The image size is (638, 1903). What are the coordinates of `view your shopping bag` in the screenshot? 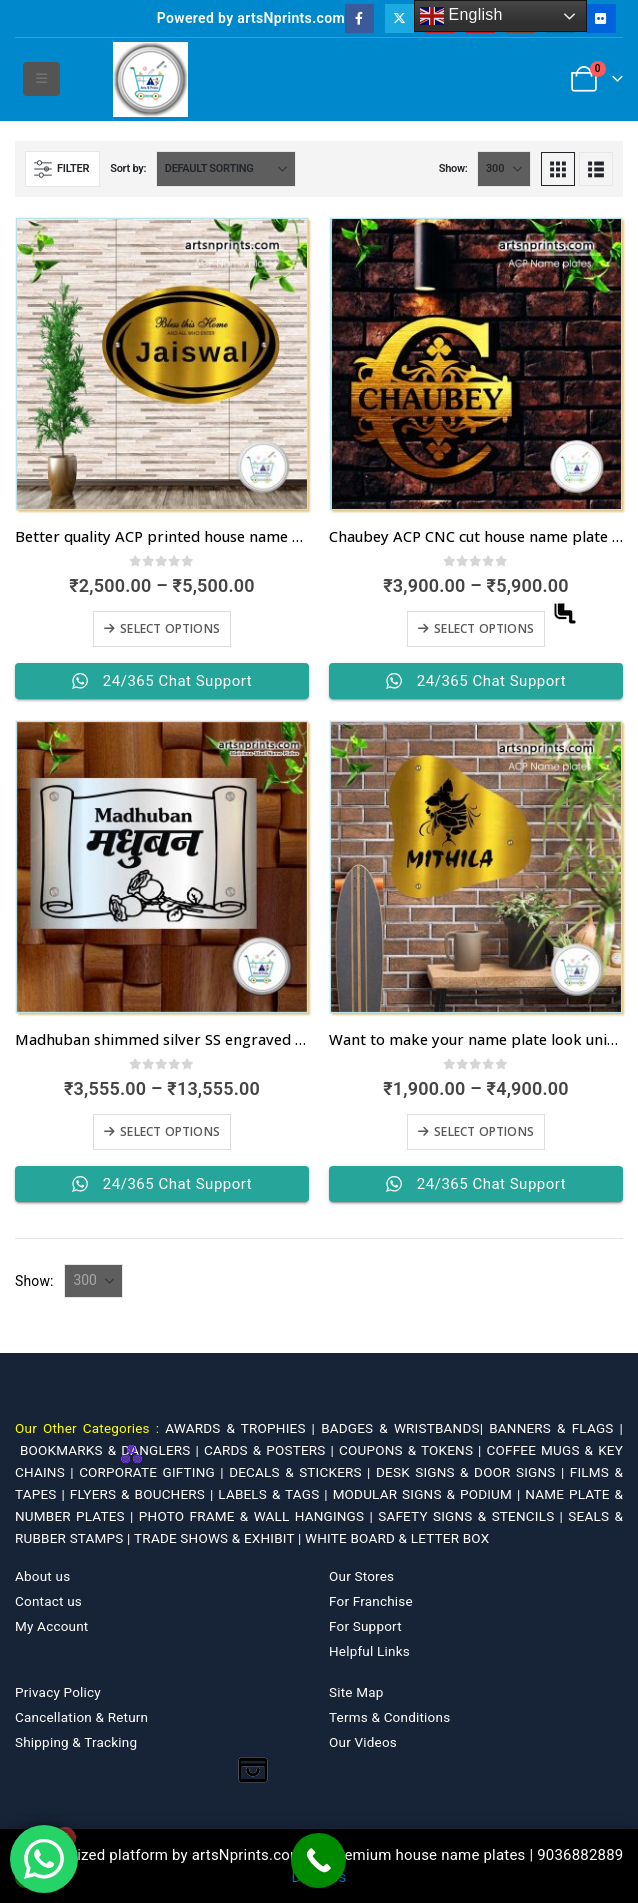 It's located at (253, 1770).